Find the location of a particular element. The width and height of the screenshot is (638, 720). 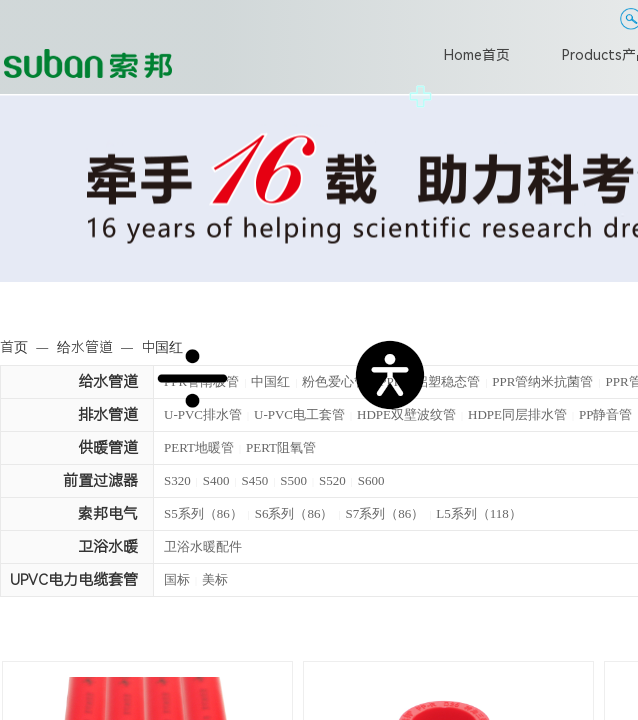

view user profile is located at coordinates (390, 375).